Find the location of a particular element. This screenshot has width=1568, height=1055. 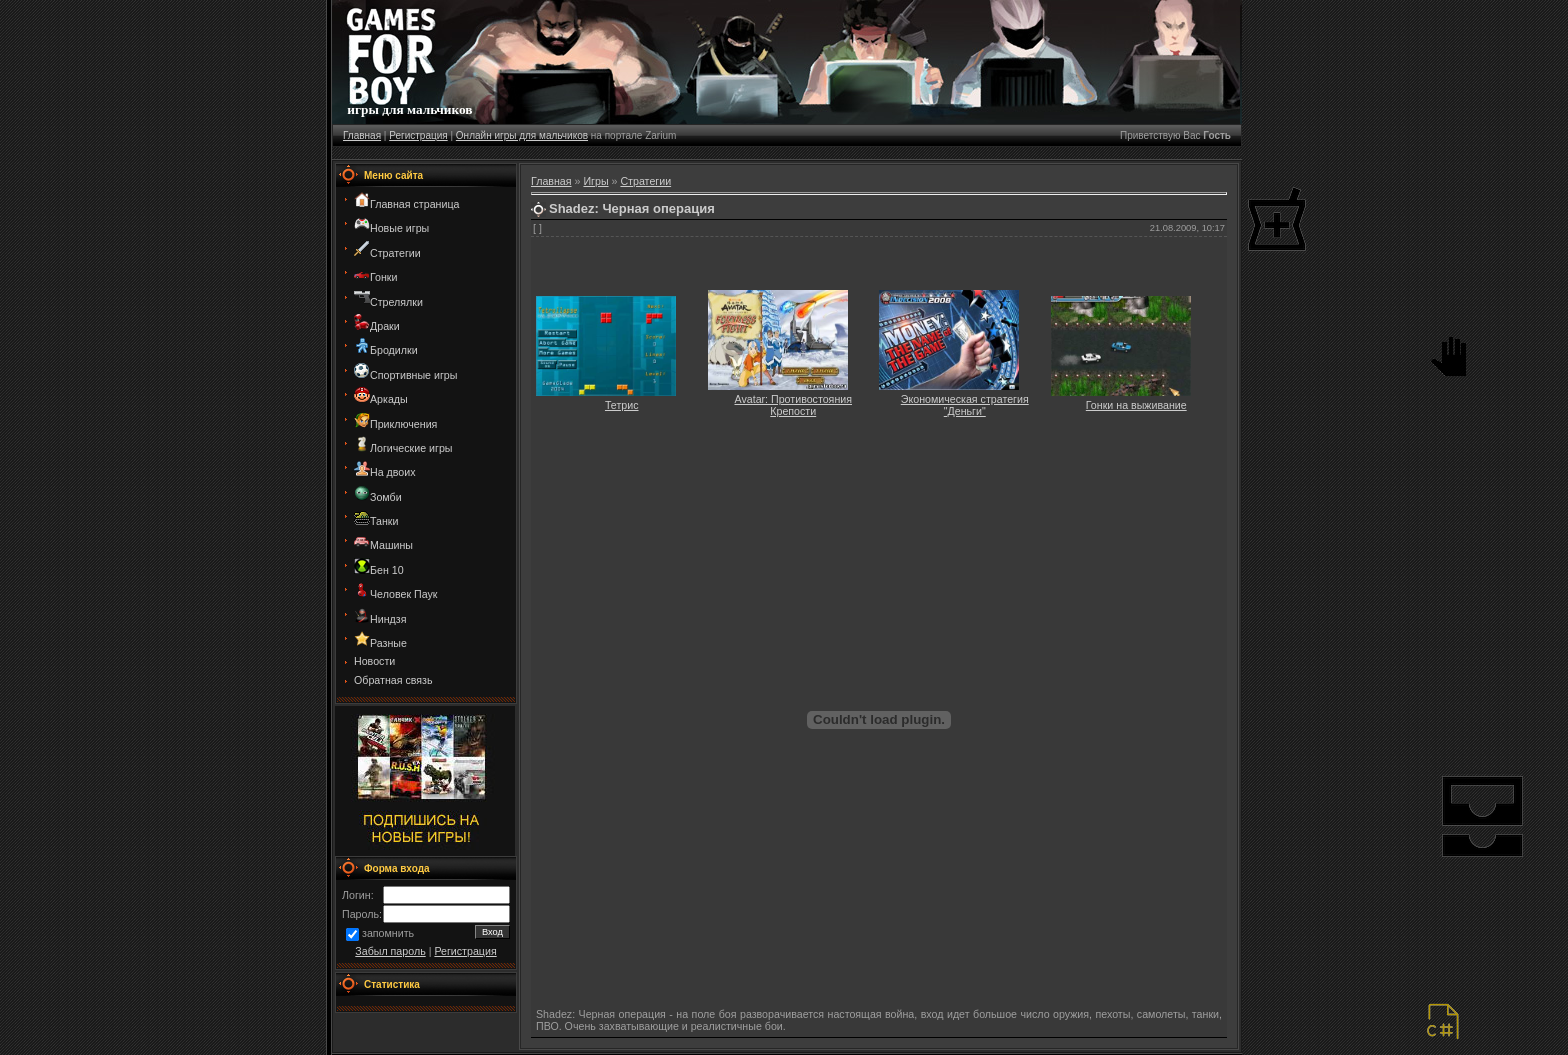

find nearby pharmacies is located at coordinates (1277, 222).